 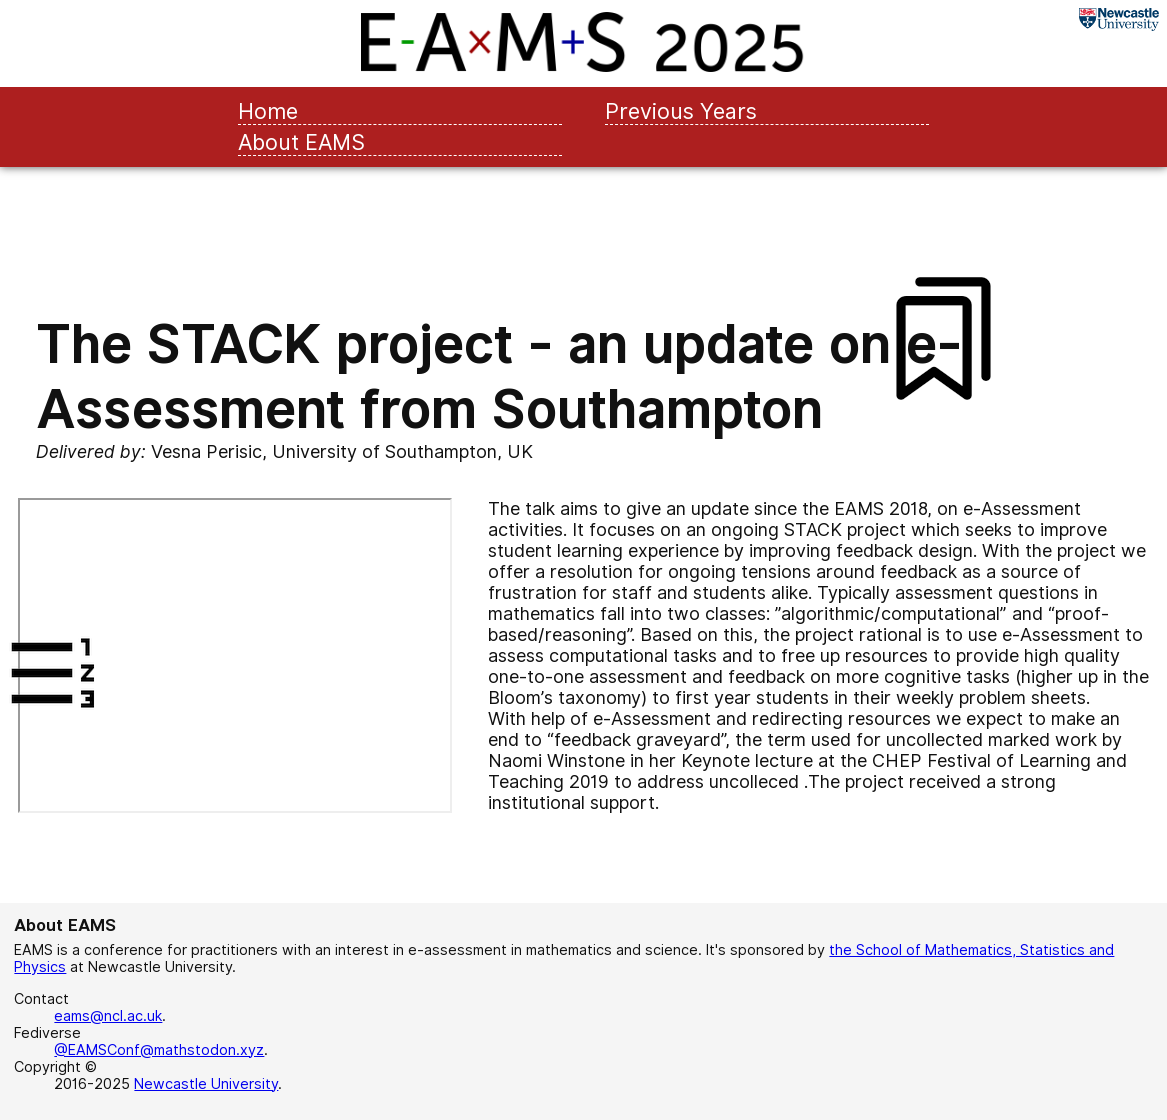 I want to click on switch to right-to-left numbered list format, so click(x=55, y=673).